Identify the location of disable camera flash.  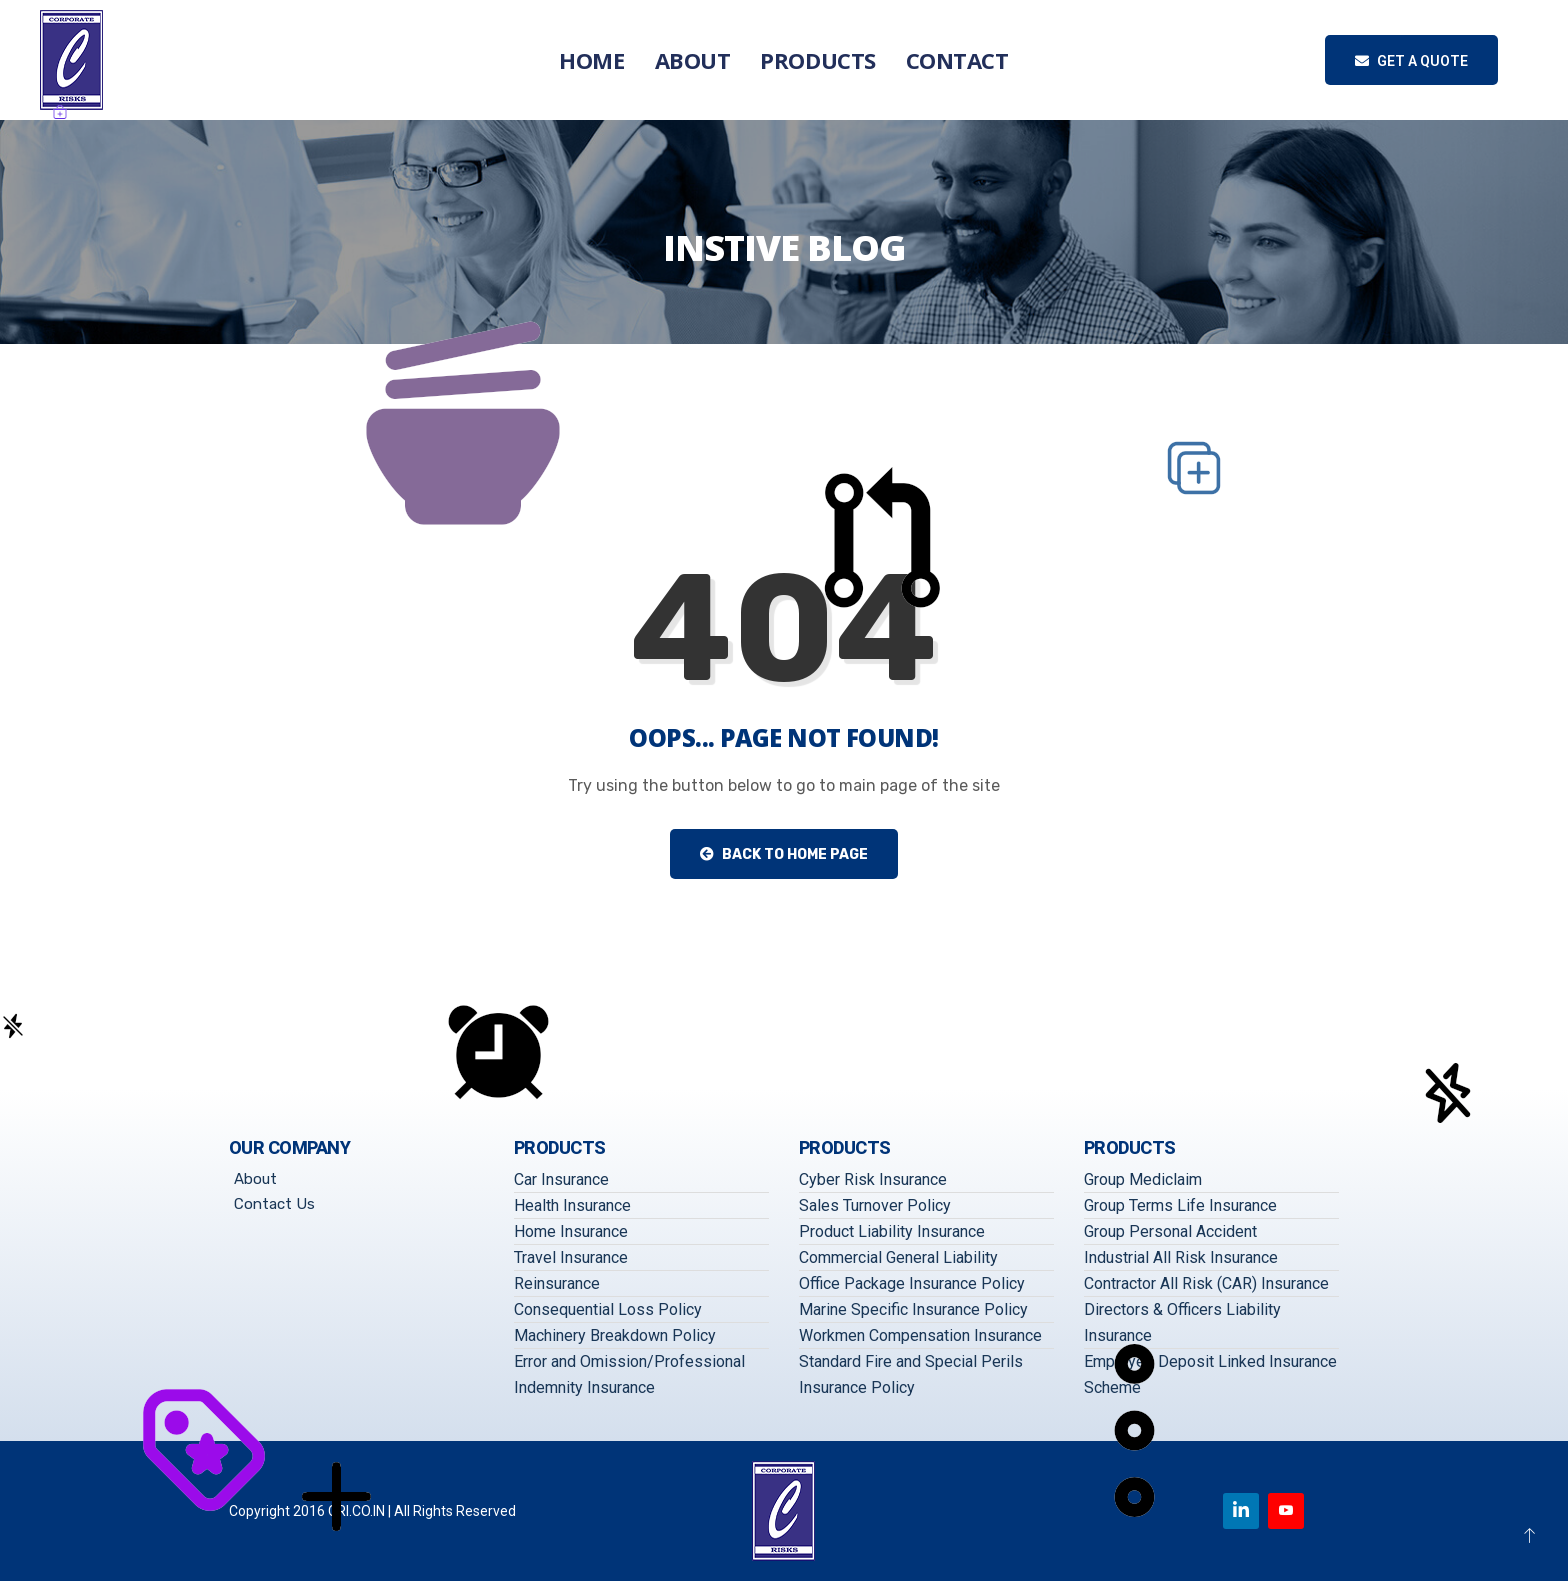
(13, 1026).